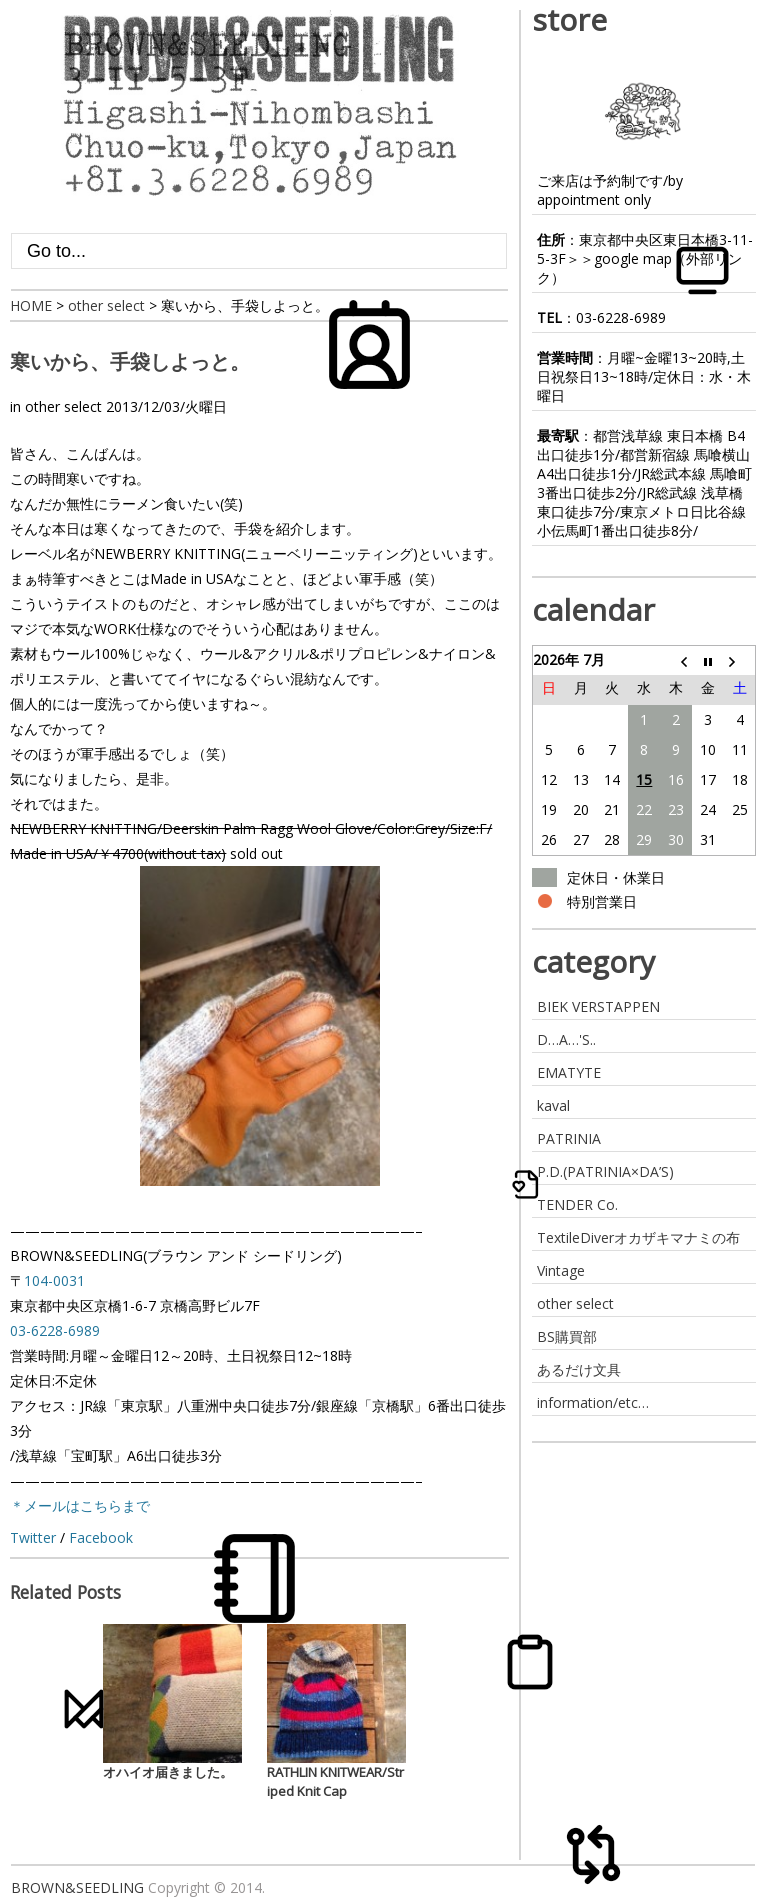  Describe the element at coordinates (702, 270) in the screenshot. I see `access tv or display settings` at that location.